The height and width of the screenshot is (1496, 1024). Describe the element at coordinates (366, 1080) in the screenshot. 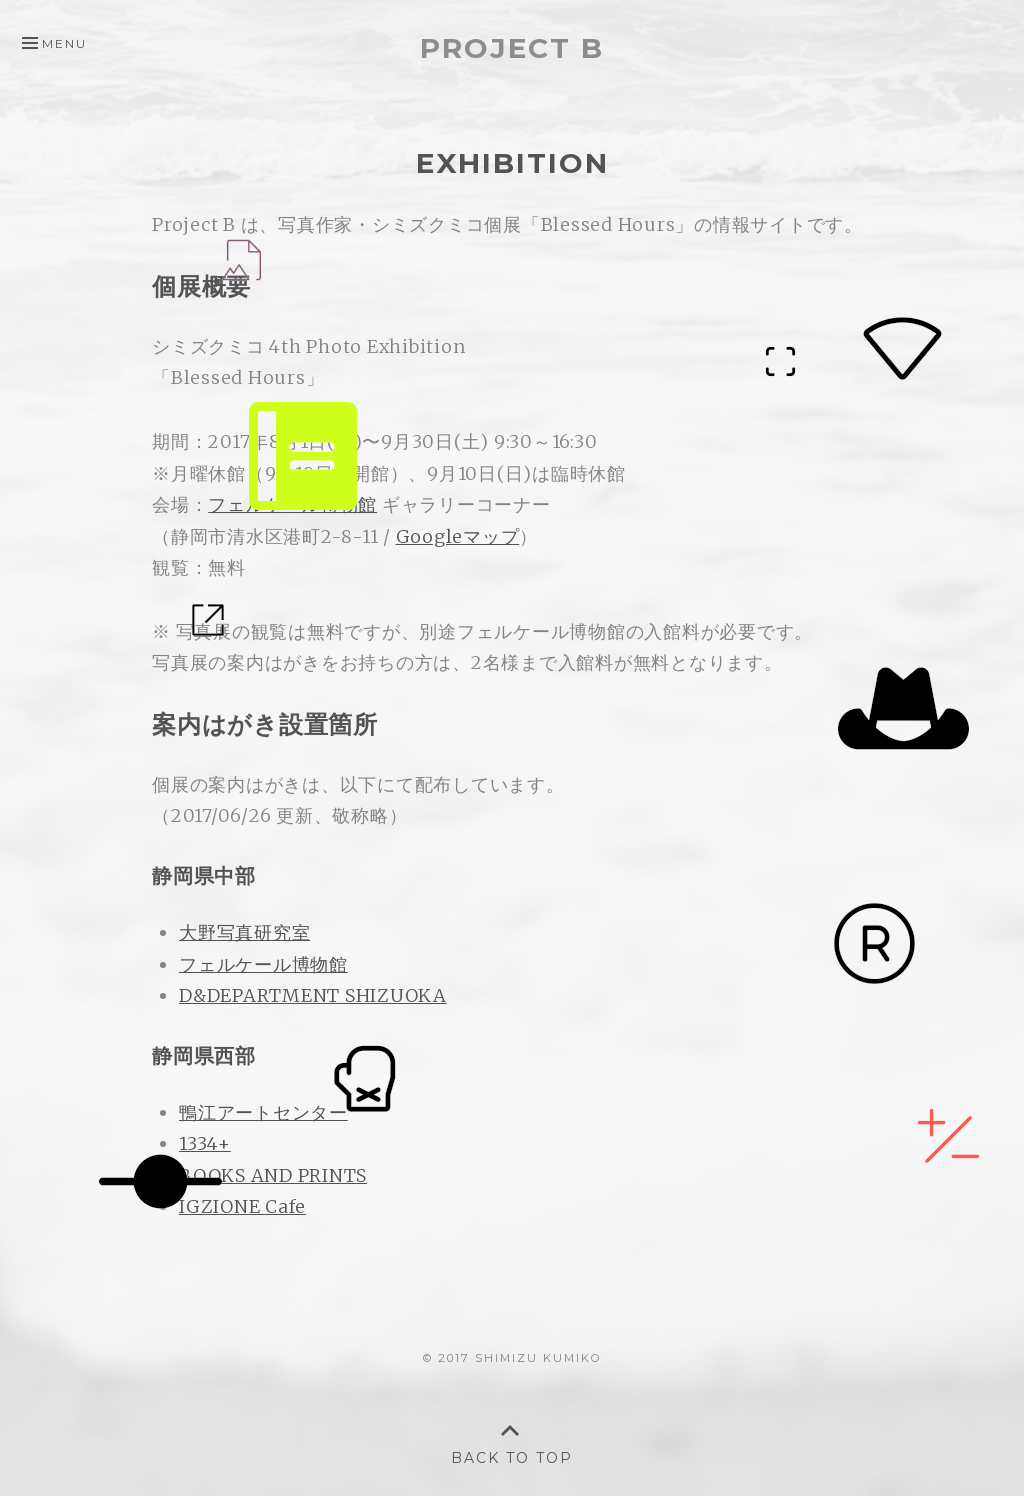

I see `access boxing or martial arts content` at that location.